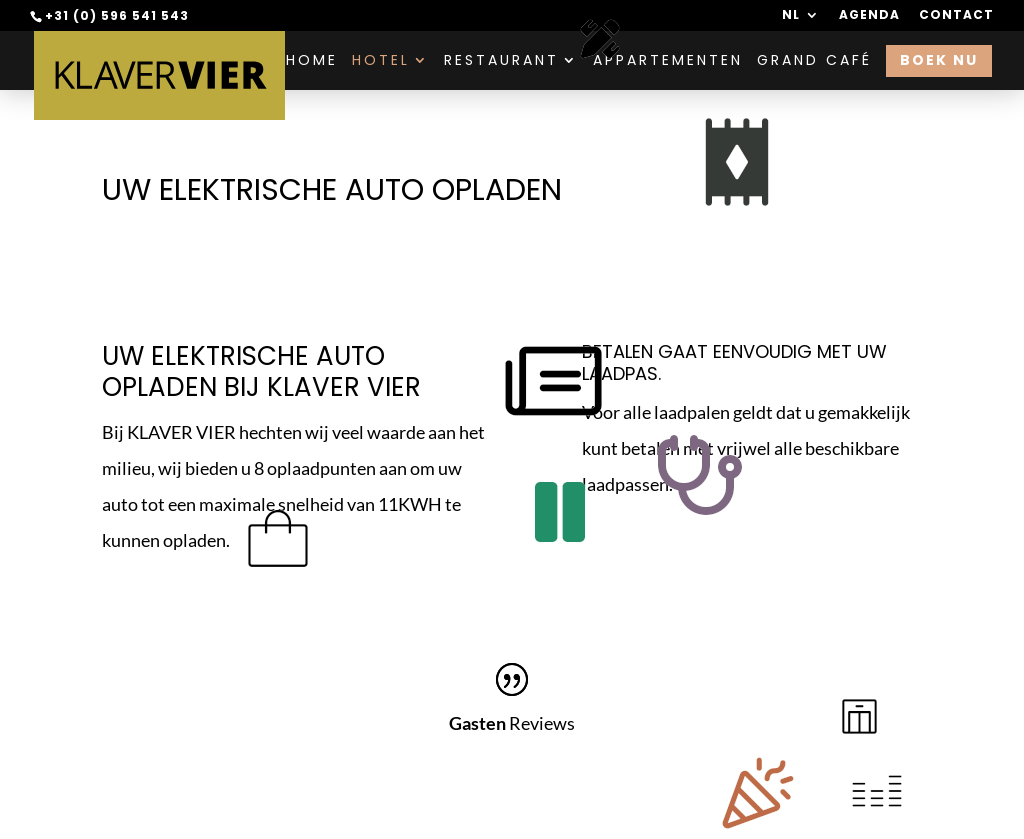  Describe the element at coordinates (877, 791) in the screenshot. I see `adjust audio equalizer settings` at that location.